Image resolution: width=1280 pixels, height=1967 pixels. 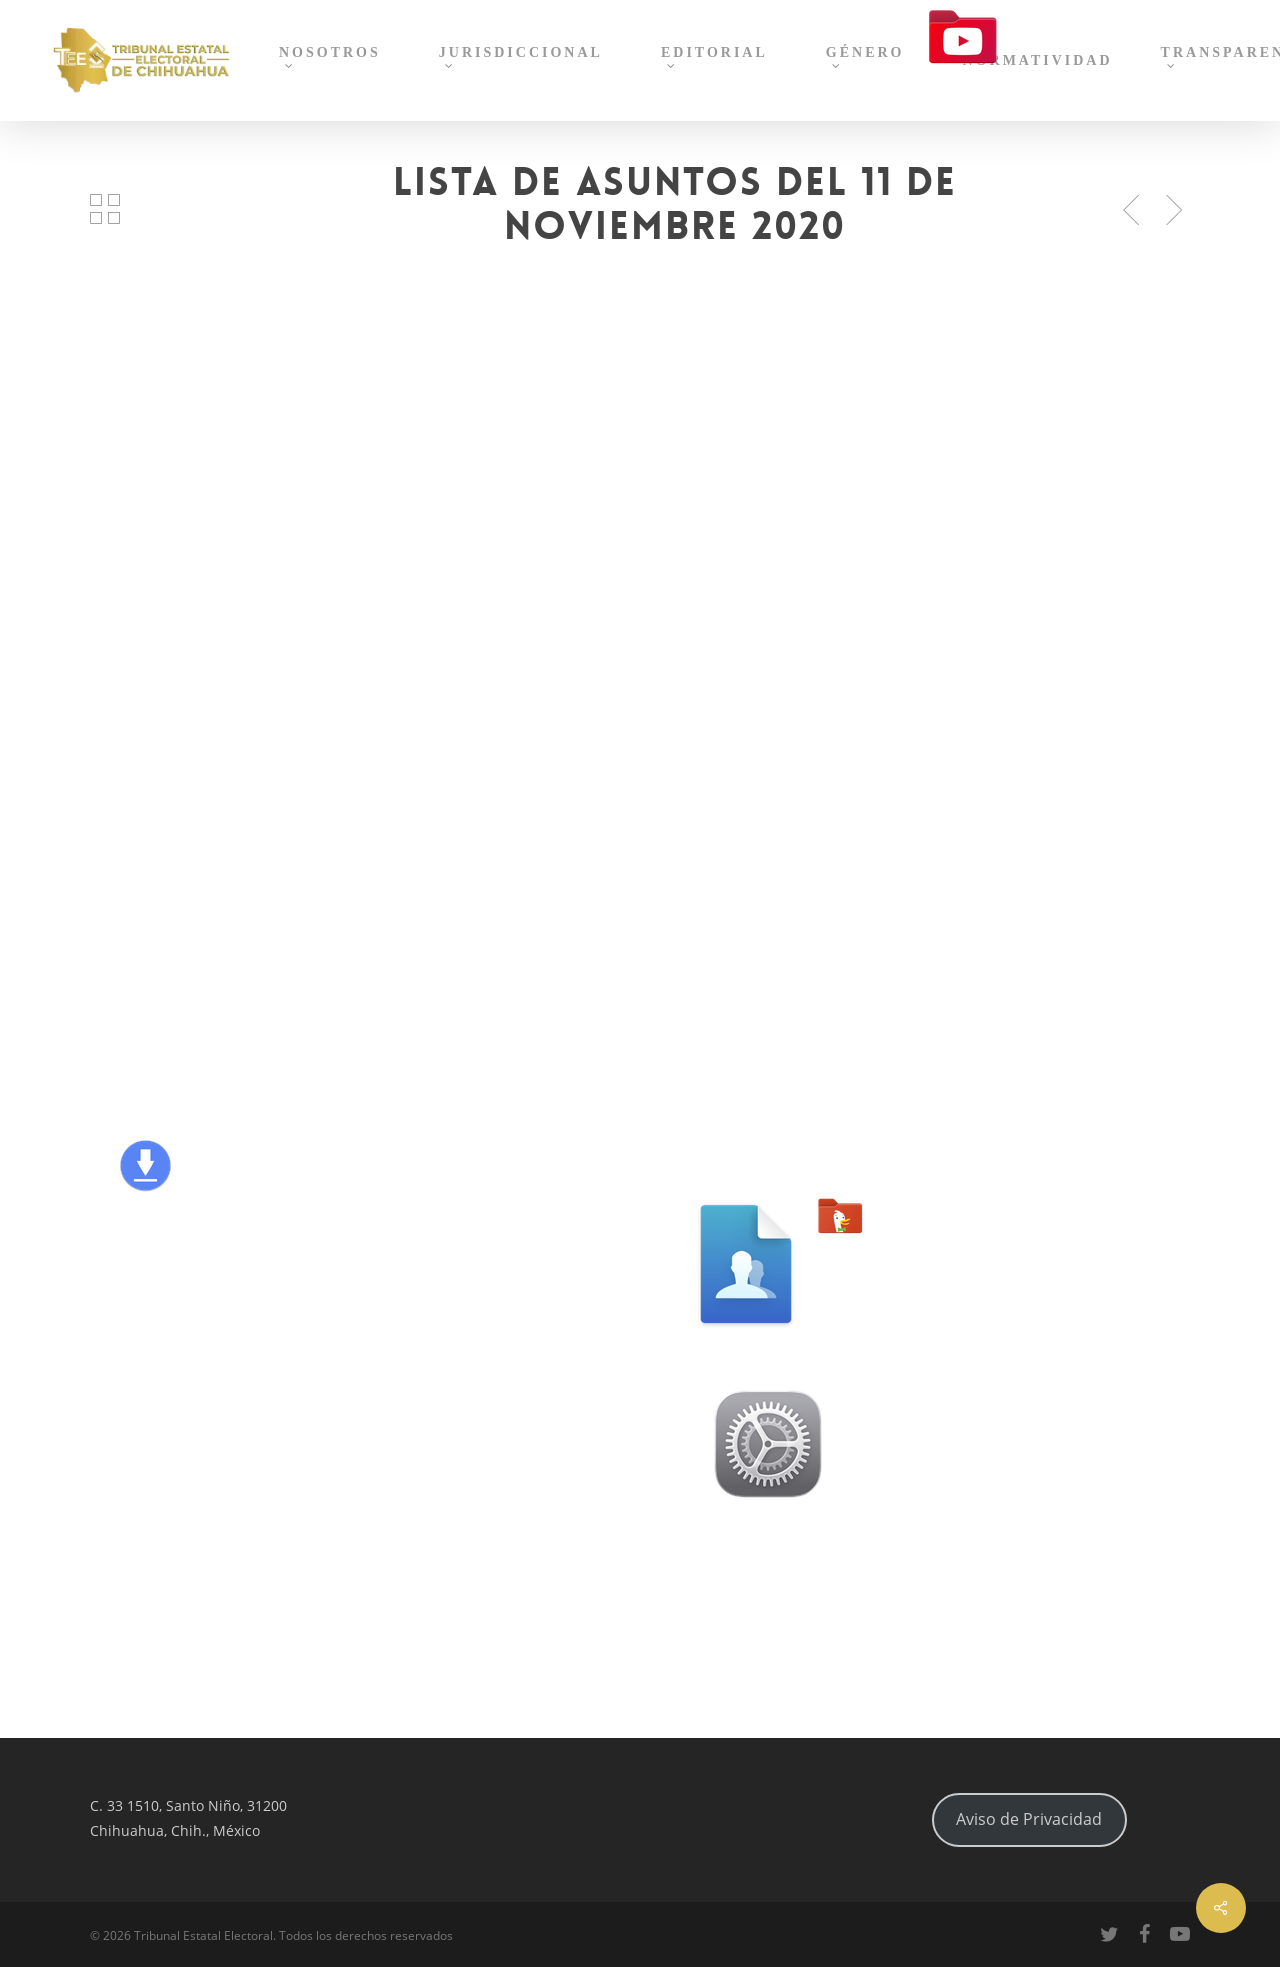 What do you see at coordinates (145, 1165) in the screenshot?
I see `access your downloads folder` at bounding box center [145, 1165].